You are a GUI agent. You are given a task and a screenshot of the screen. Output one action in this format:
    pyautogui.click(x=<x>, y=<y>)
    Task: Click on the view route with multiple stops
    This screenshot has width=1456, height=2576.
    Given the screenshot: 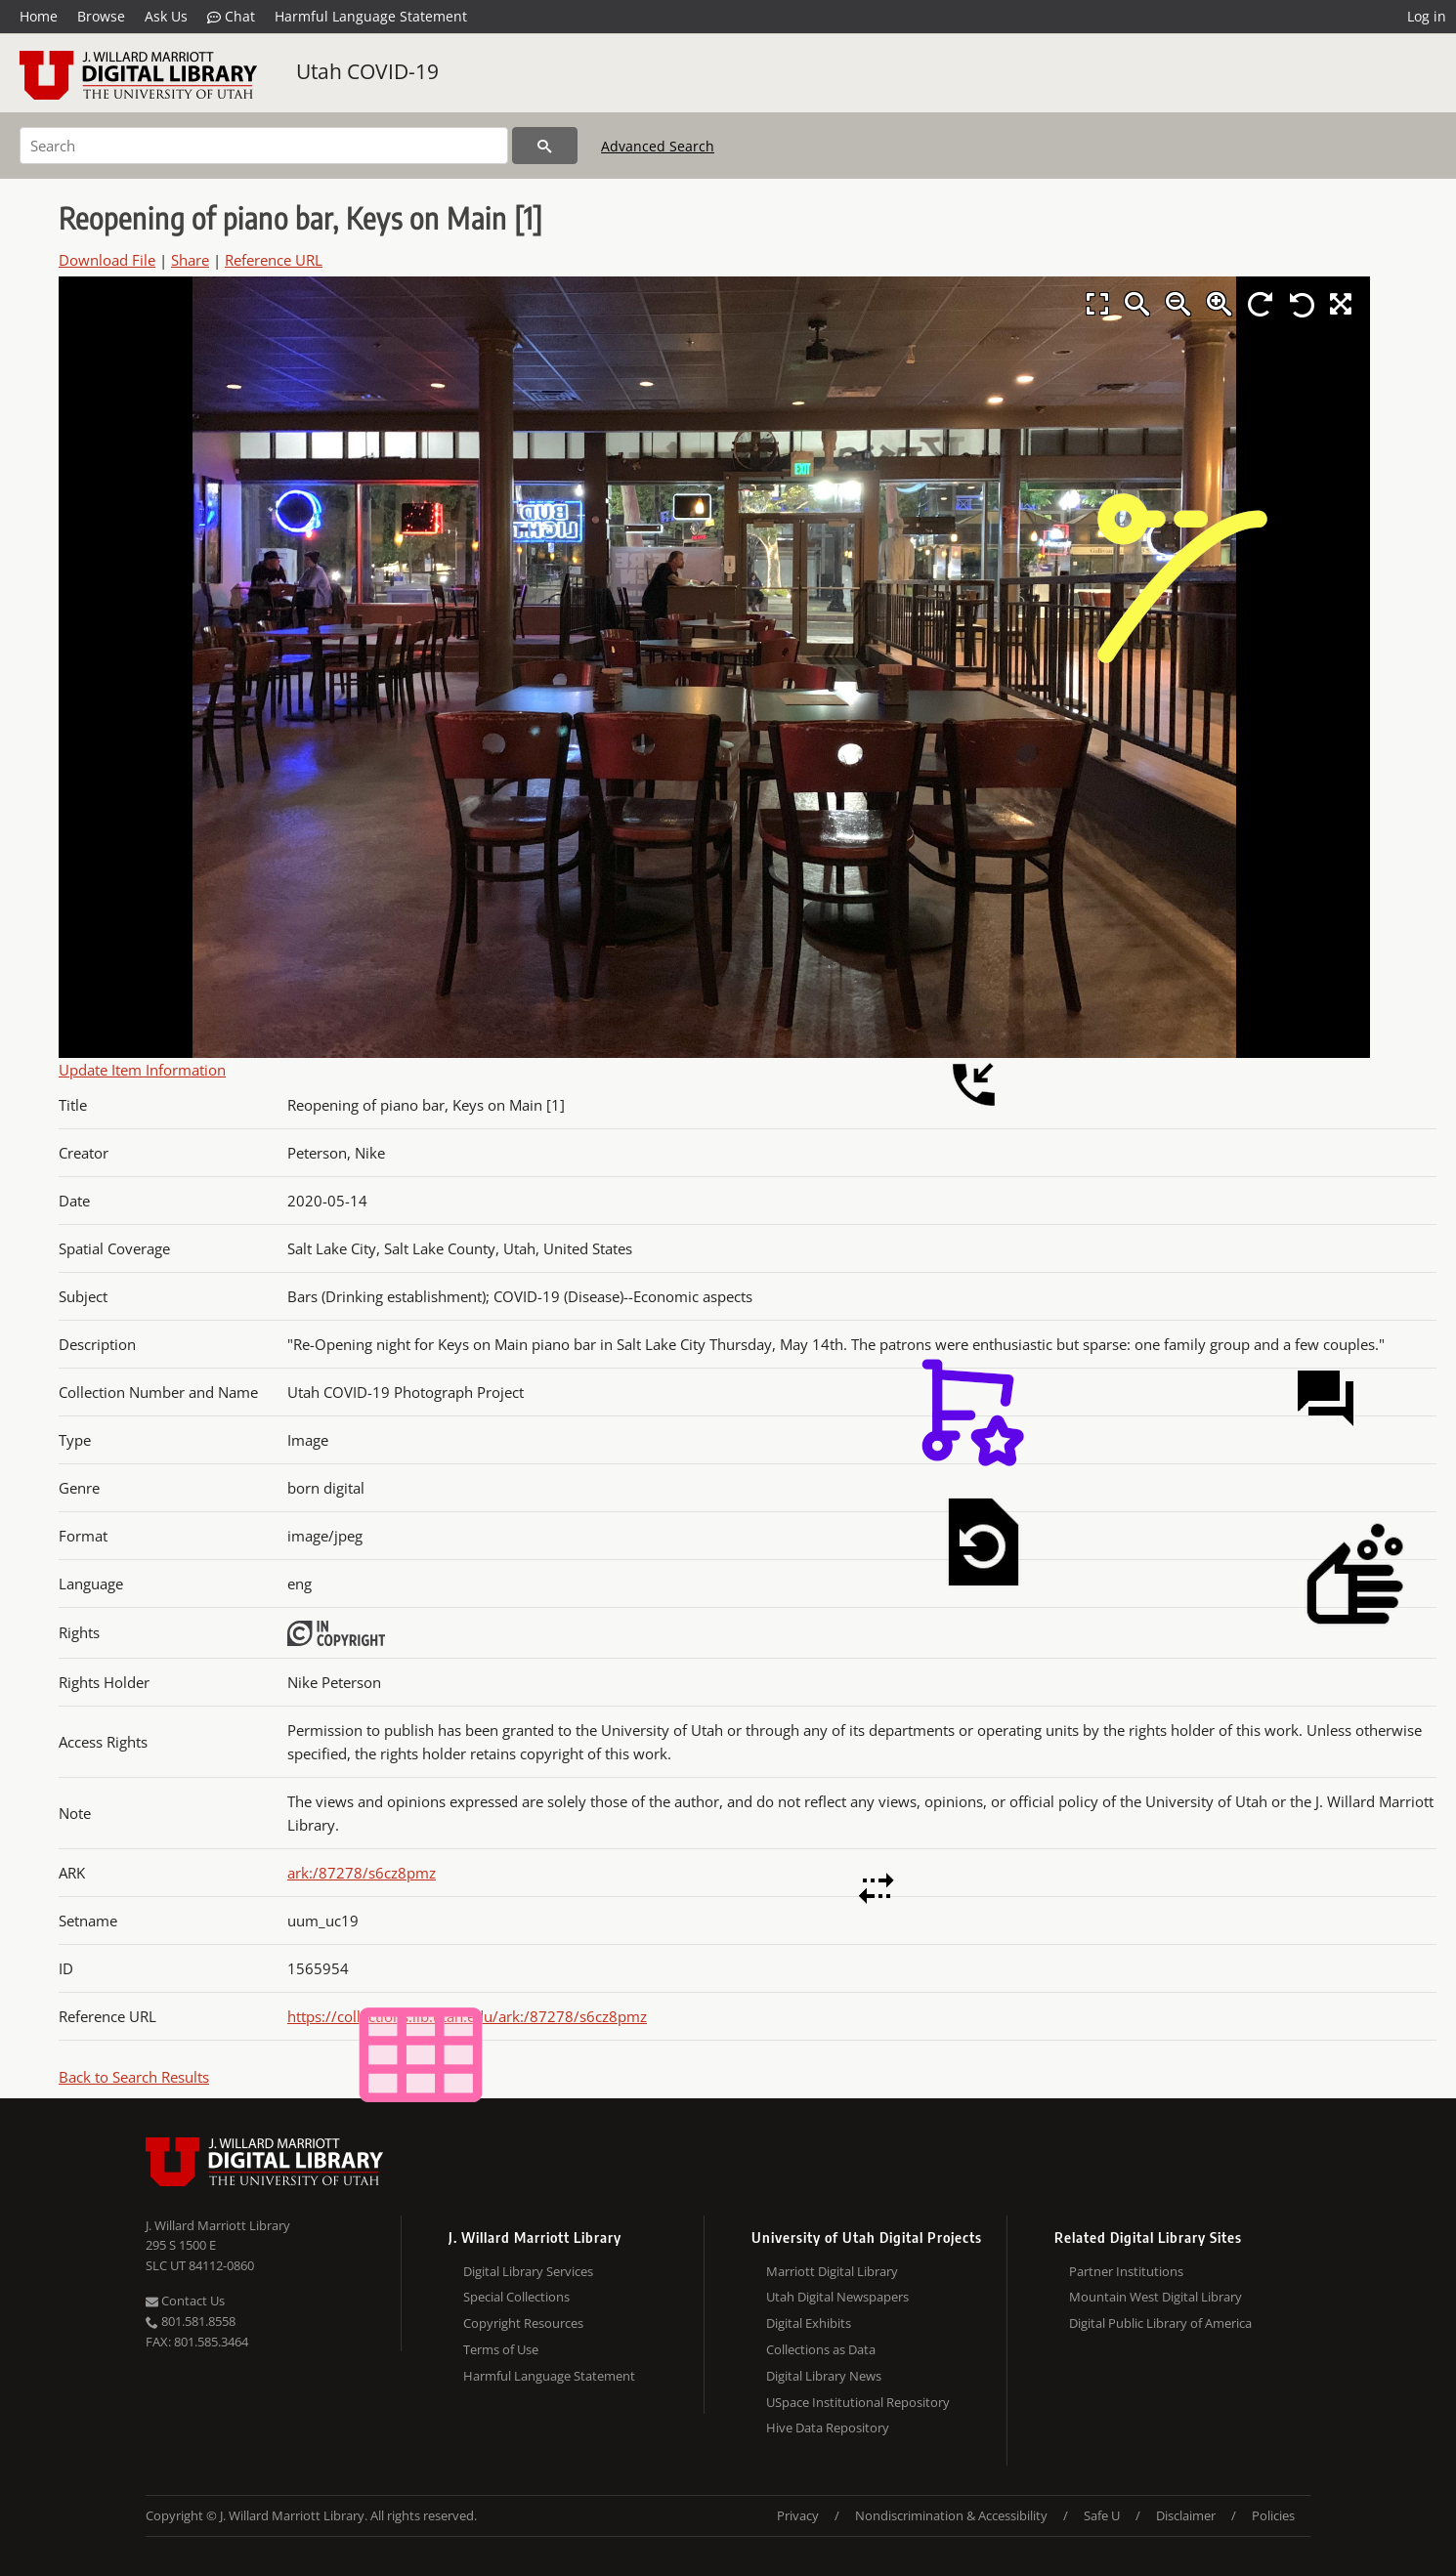 What is the action you would take?
    pyautogui.click(x=877, y=1888)
    